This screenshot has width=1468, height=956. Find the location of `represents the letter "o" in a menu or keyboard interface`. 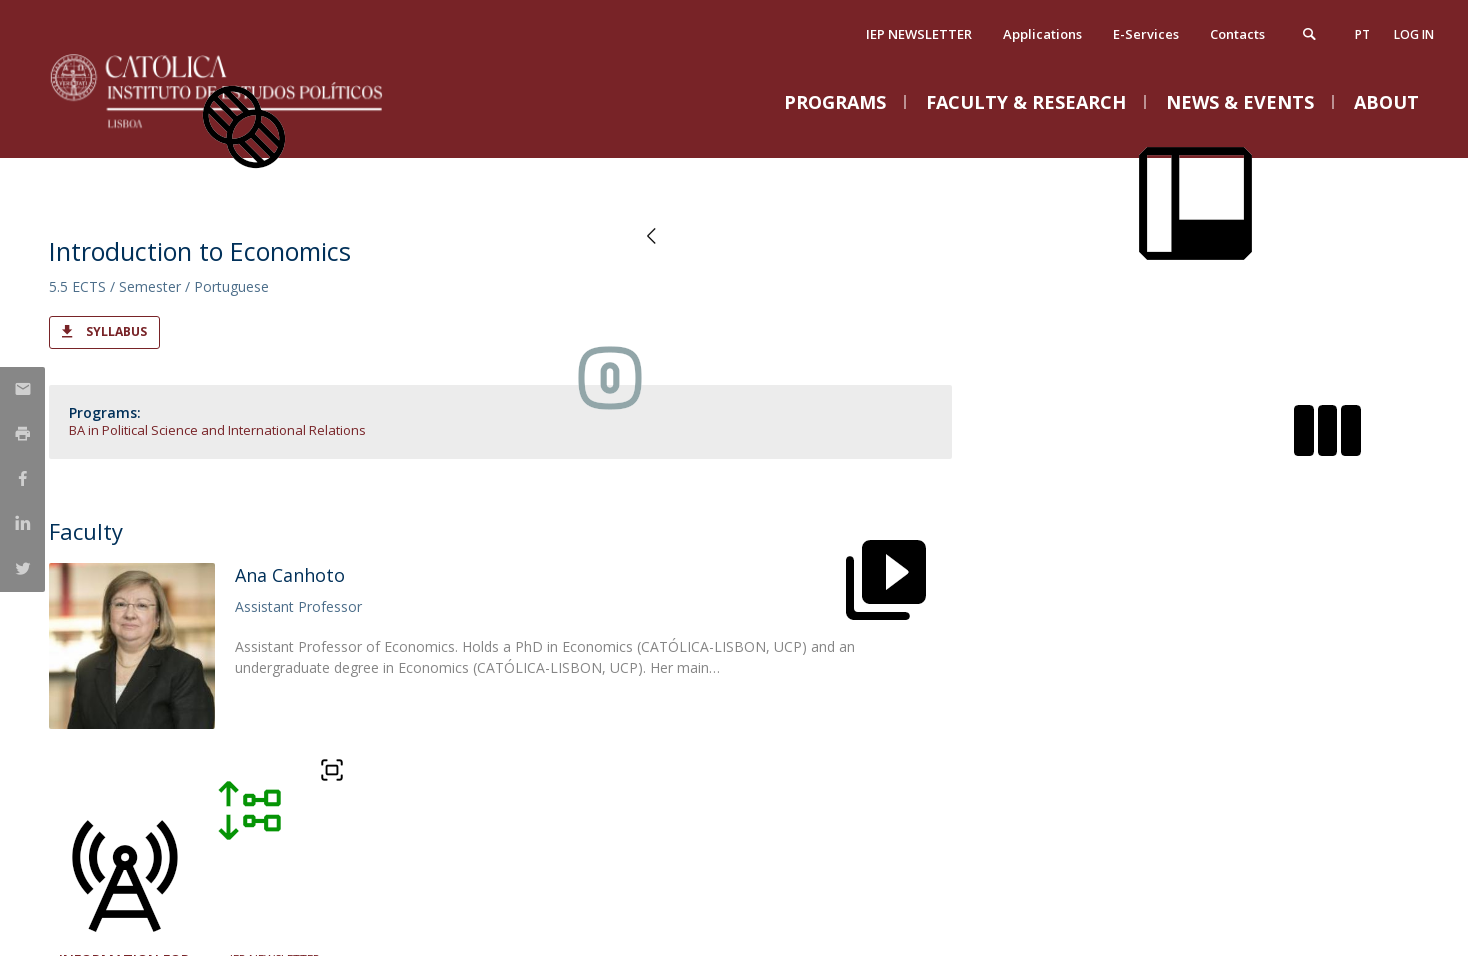

represents the letter "o" in a menu or keyboard interface is located at coordinates (610, 378).